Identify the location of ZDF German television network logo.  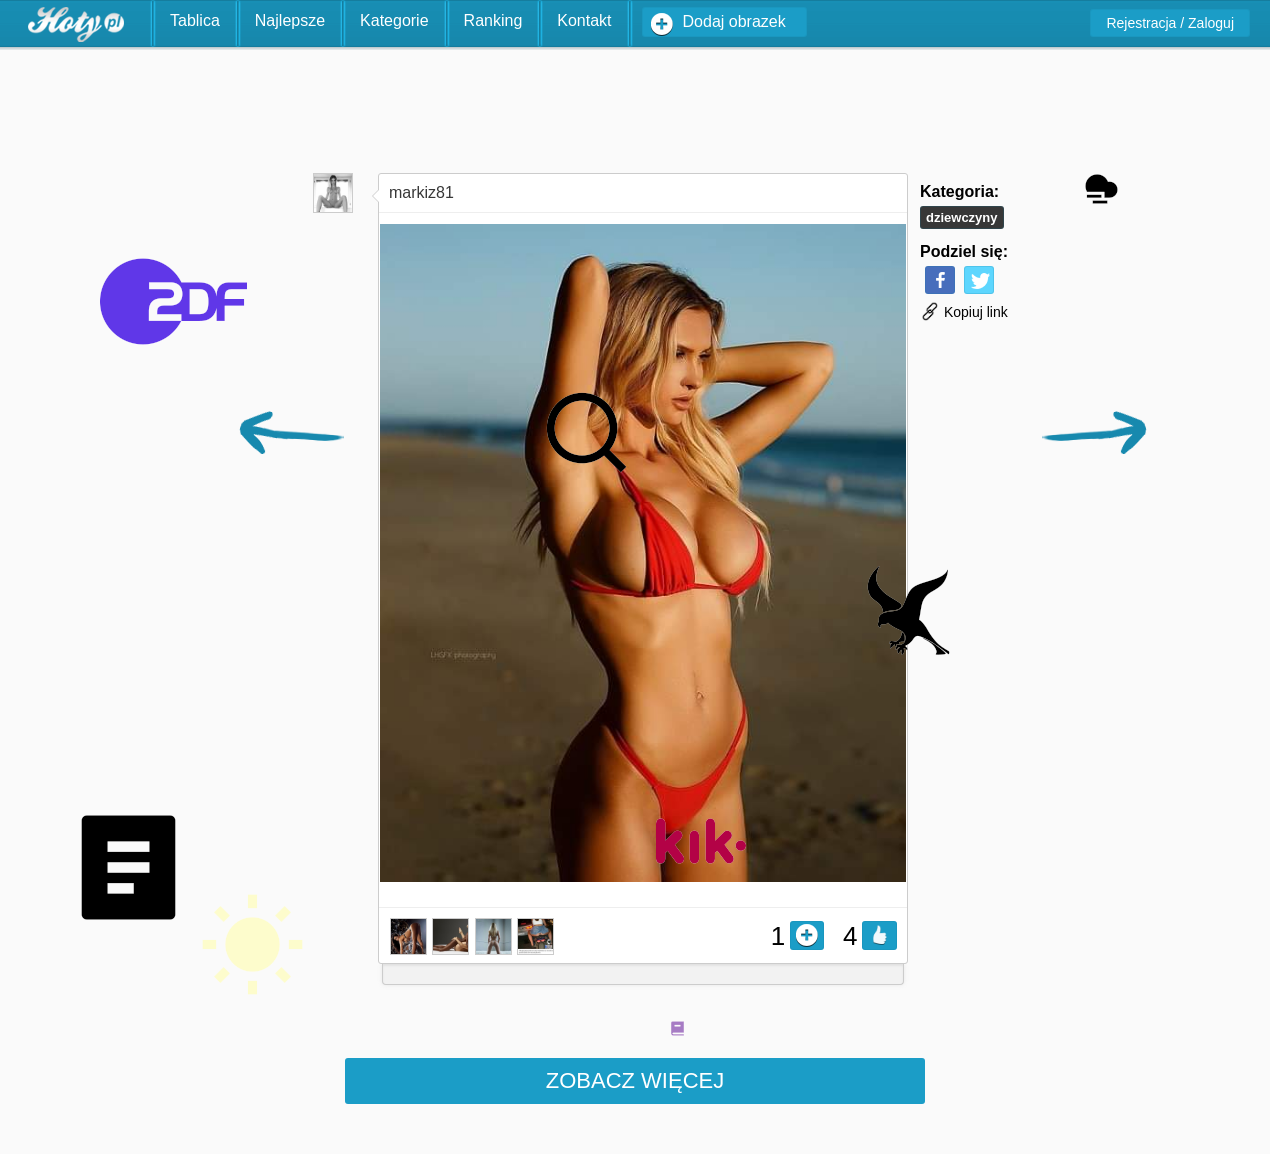
(173, 301).